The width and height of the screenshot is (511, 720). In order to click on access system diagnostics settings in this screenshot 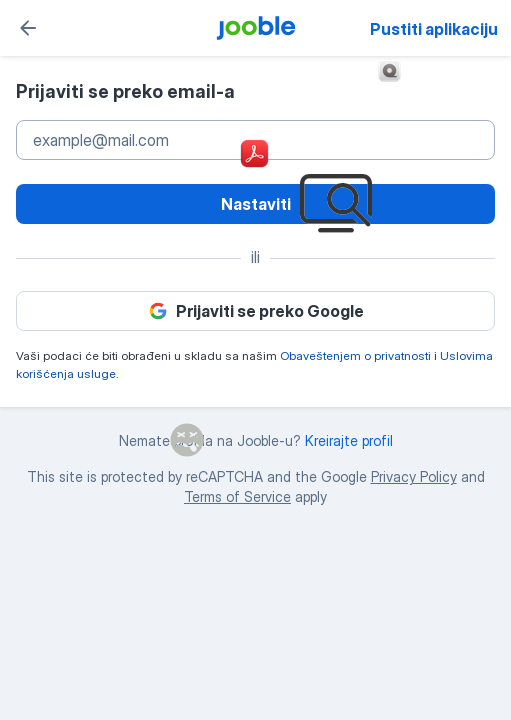, I will do `click(336, 201)`.